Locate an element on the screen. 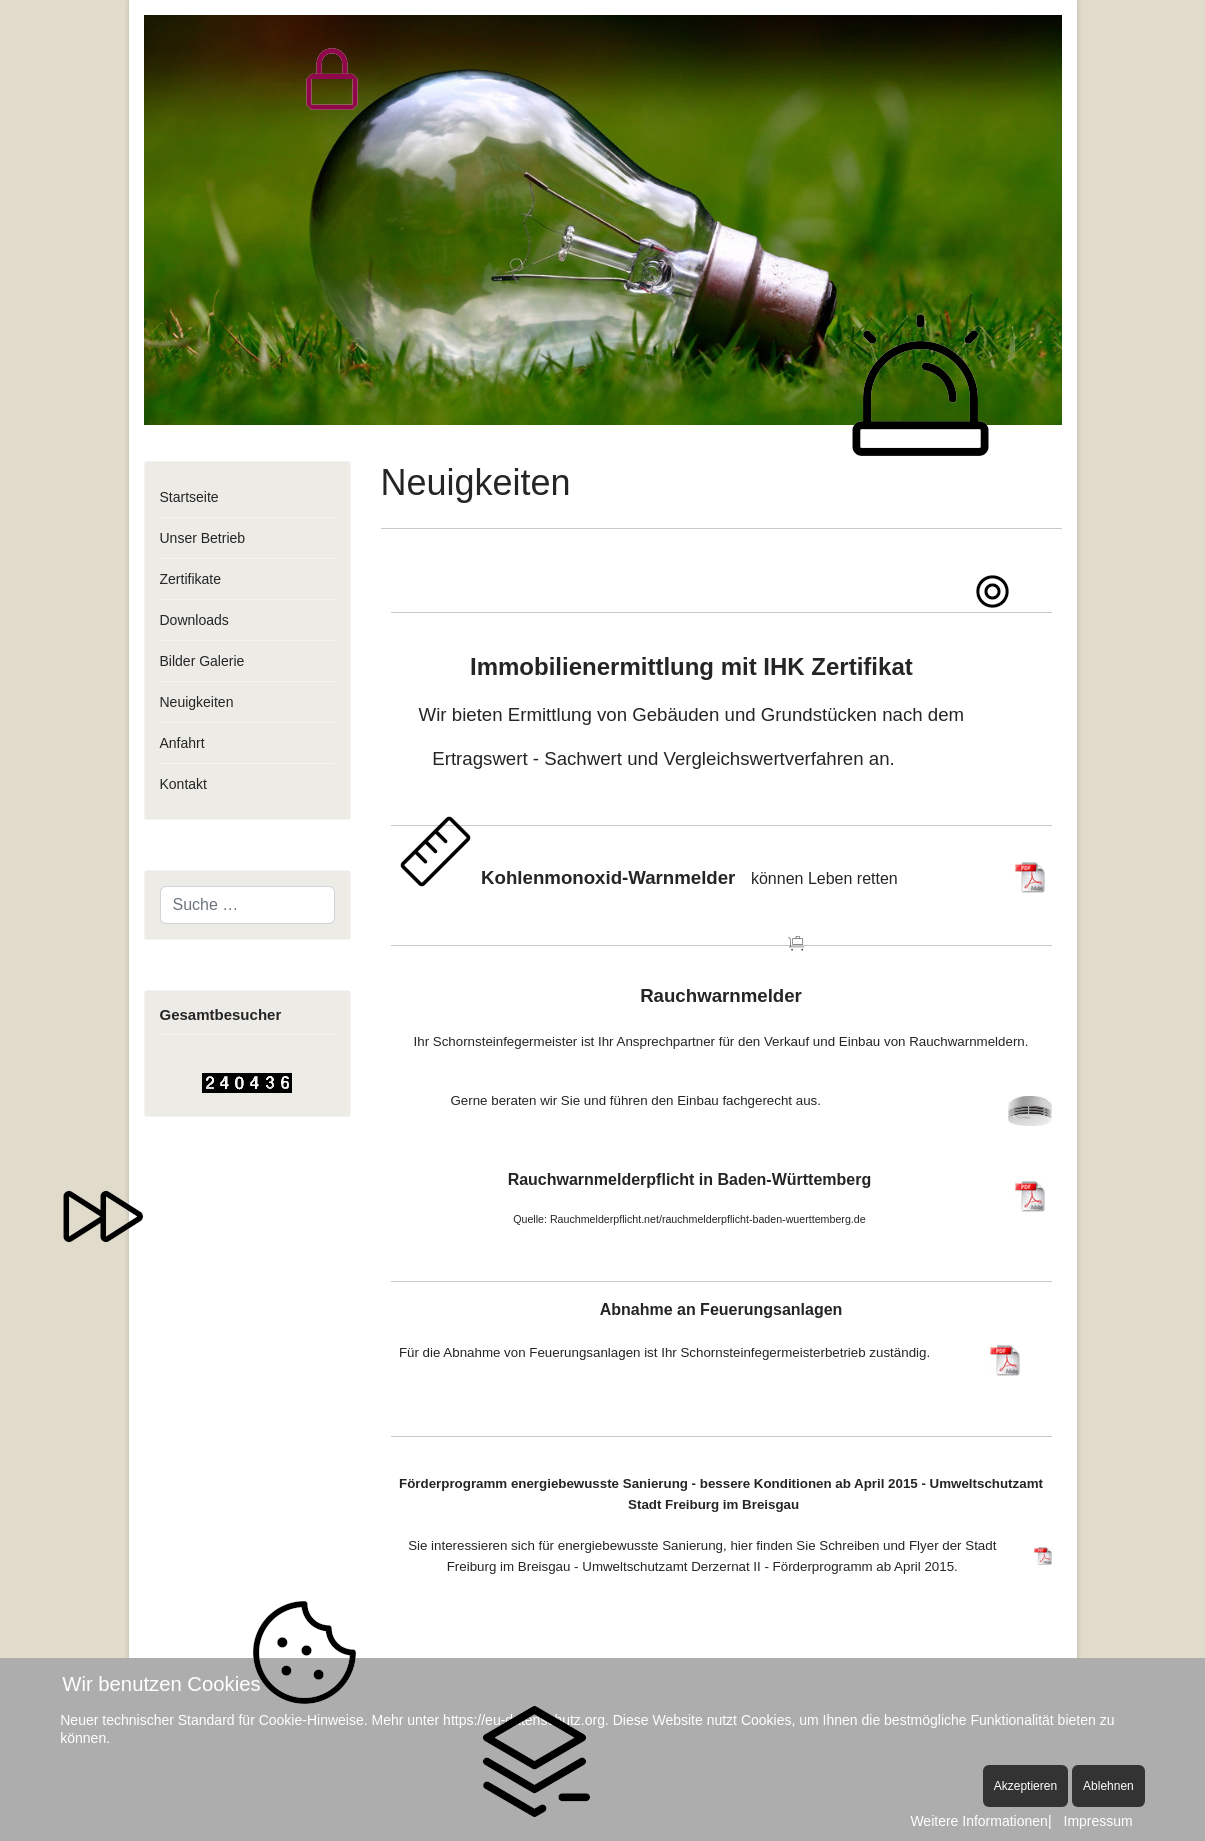 The image size is (1205, 1841). indicates a locked or protected item is located at coordinates (332, 79).